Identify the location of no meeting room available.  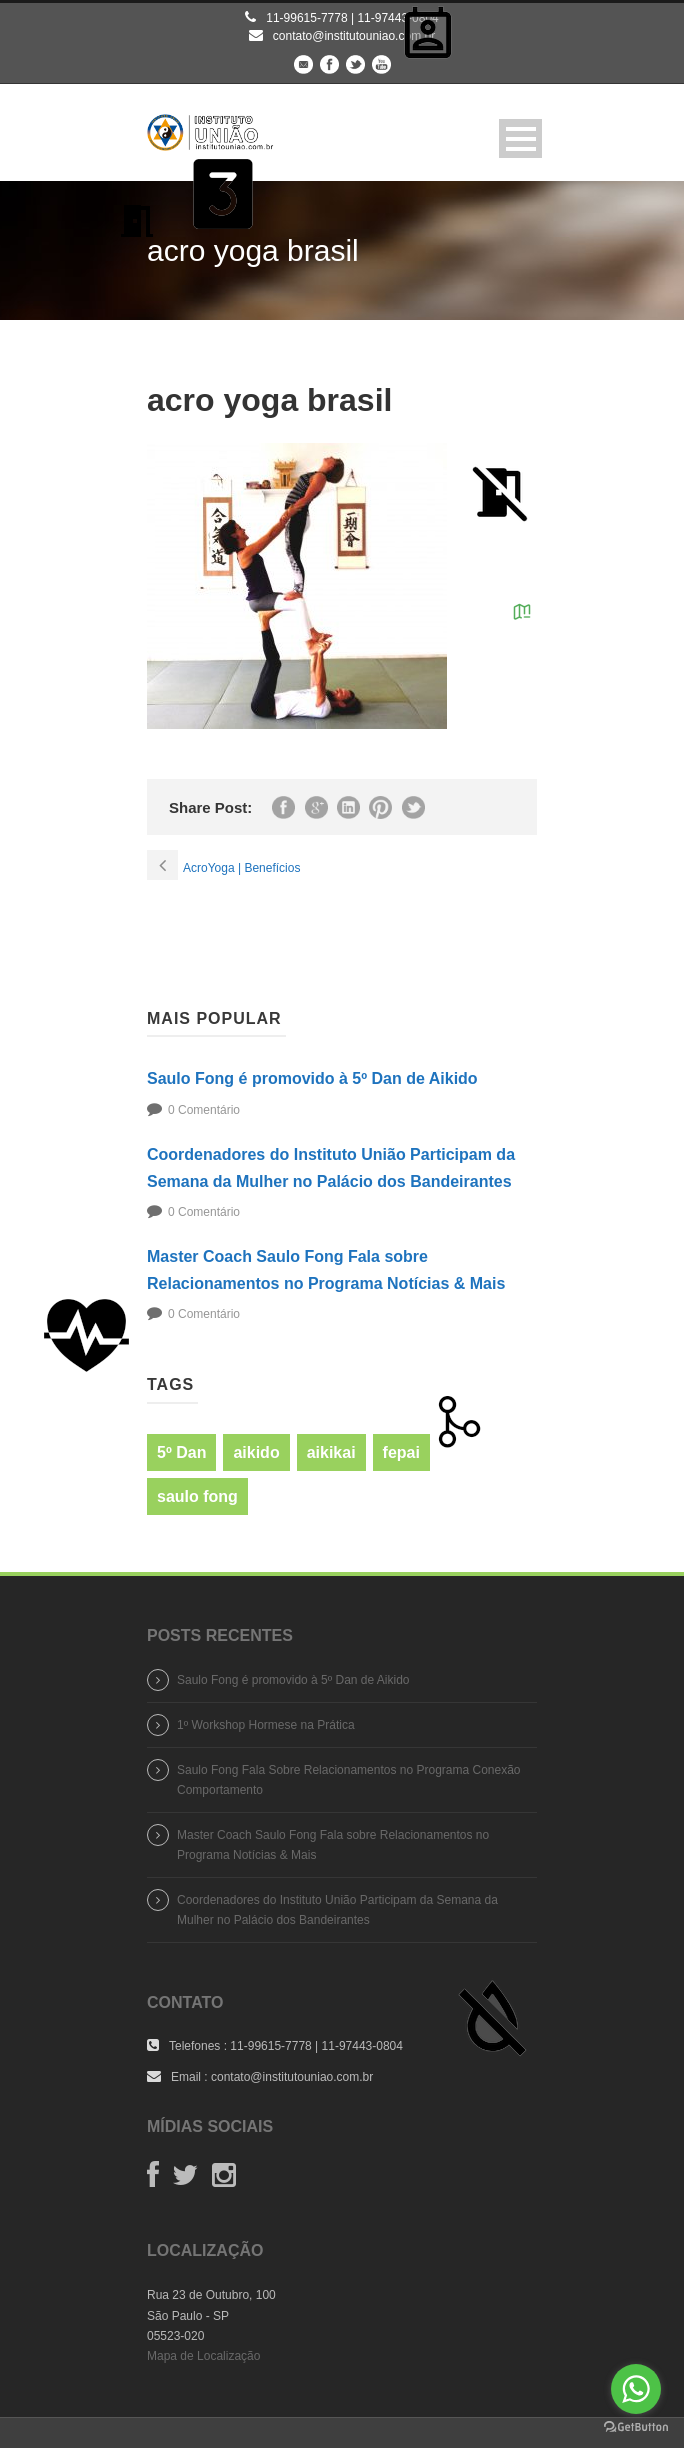
(501, 492).